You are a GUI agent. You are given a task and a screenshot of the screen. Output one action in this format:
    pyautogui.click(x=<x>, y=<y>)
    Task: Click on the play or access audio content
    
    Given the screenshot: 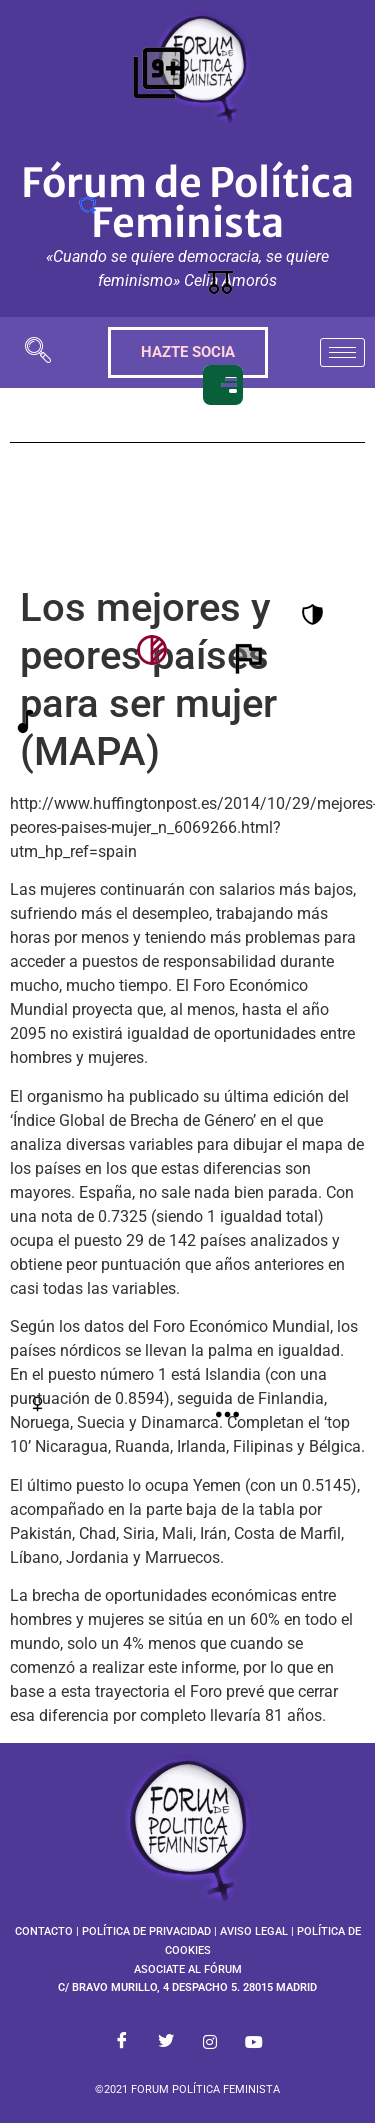 What is the action you would take?
    pyautogui.click(x=25, y=721)
    